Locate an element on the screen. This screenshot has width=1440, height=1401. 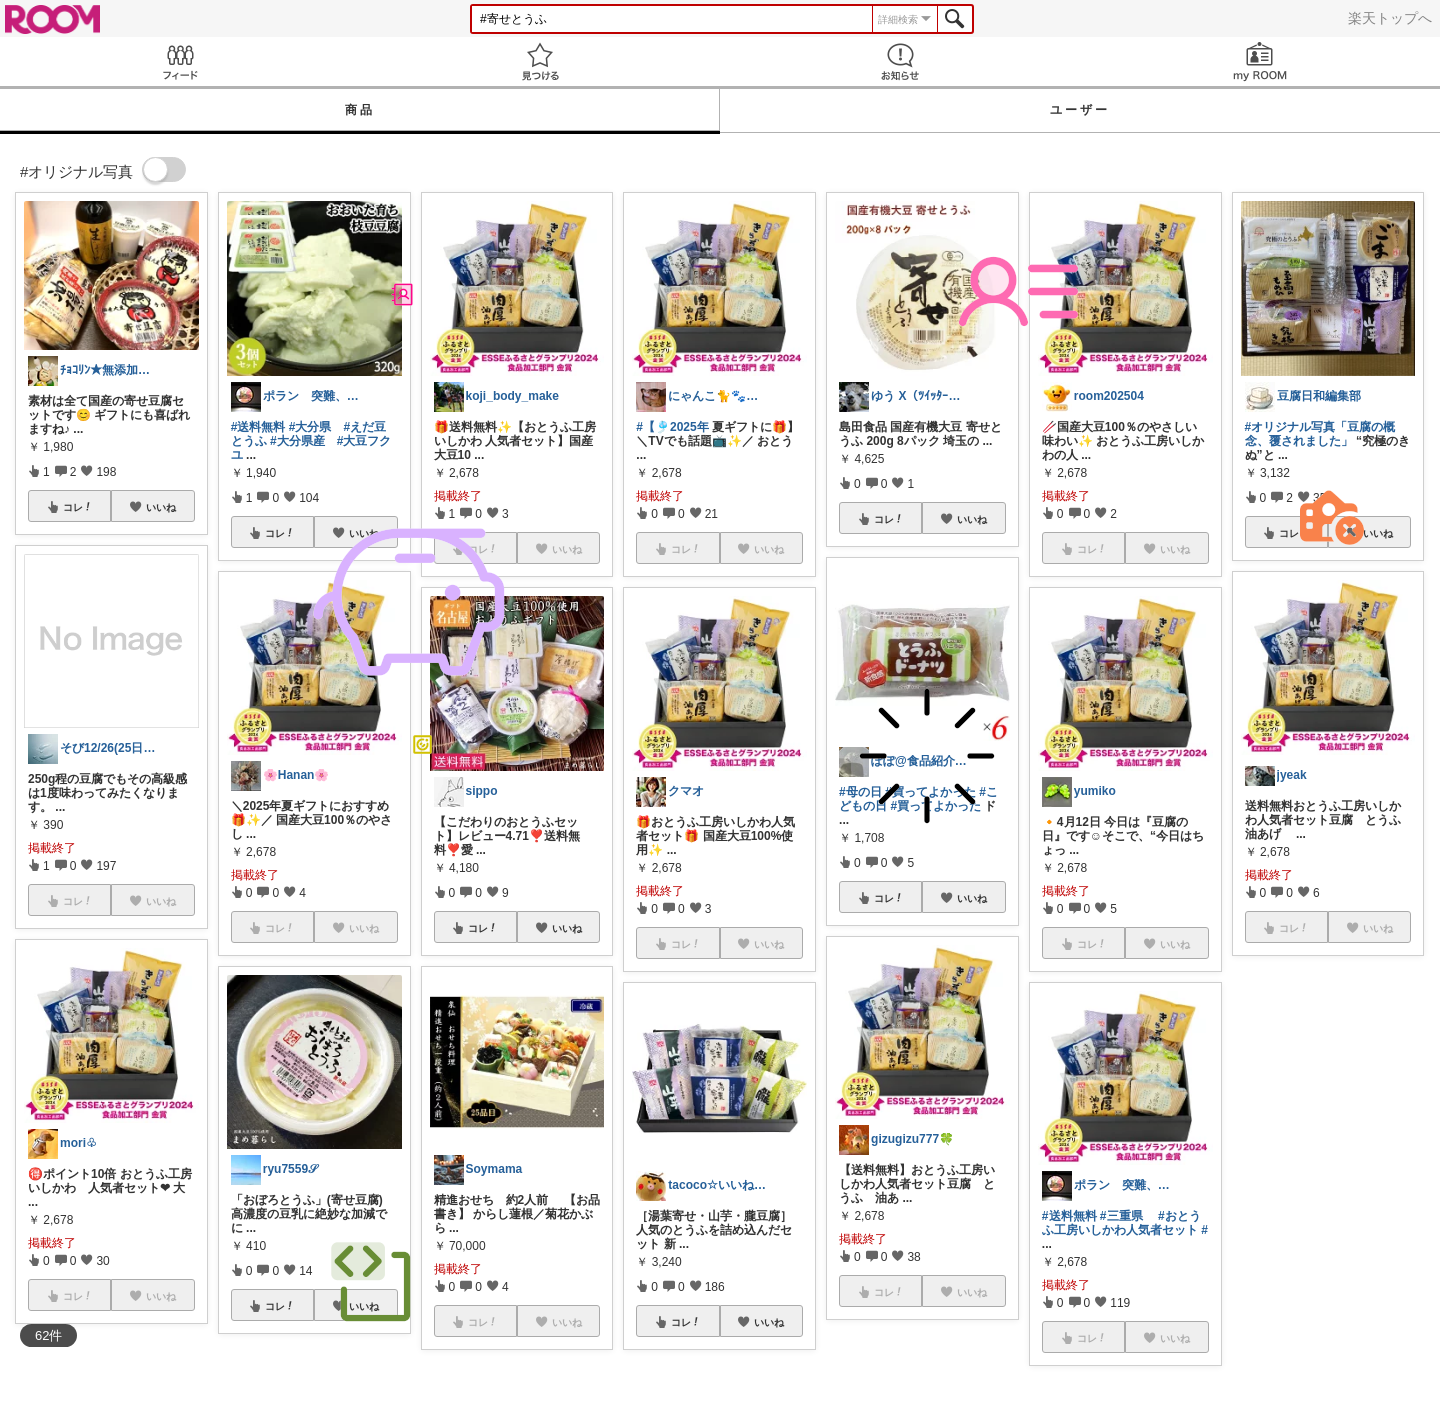
indicates content is loading is located at coordinates (927, 756).